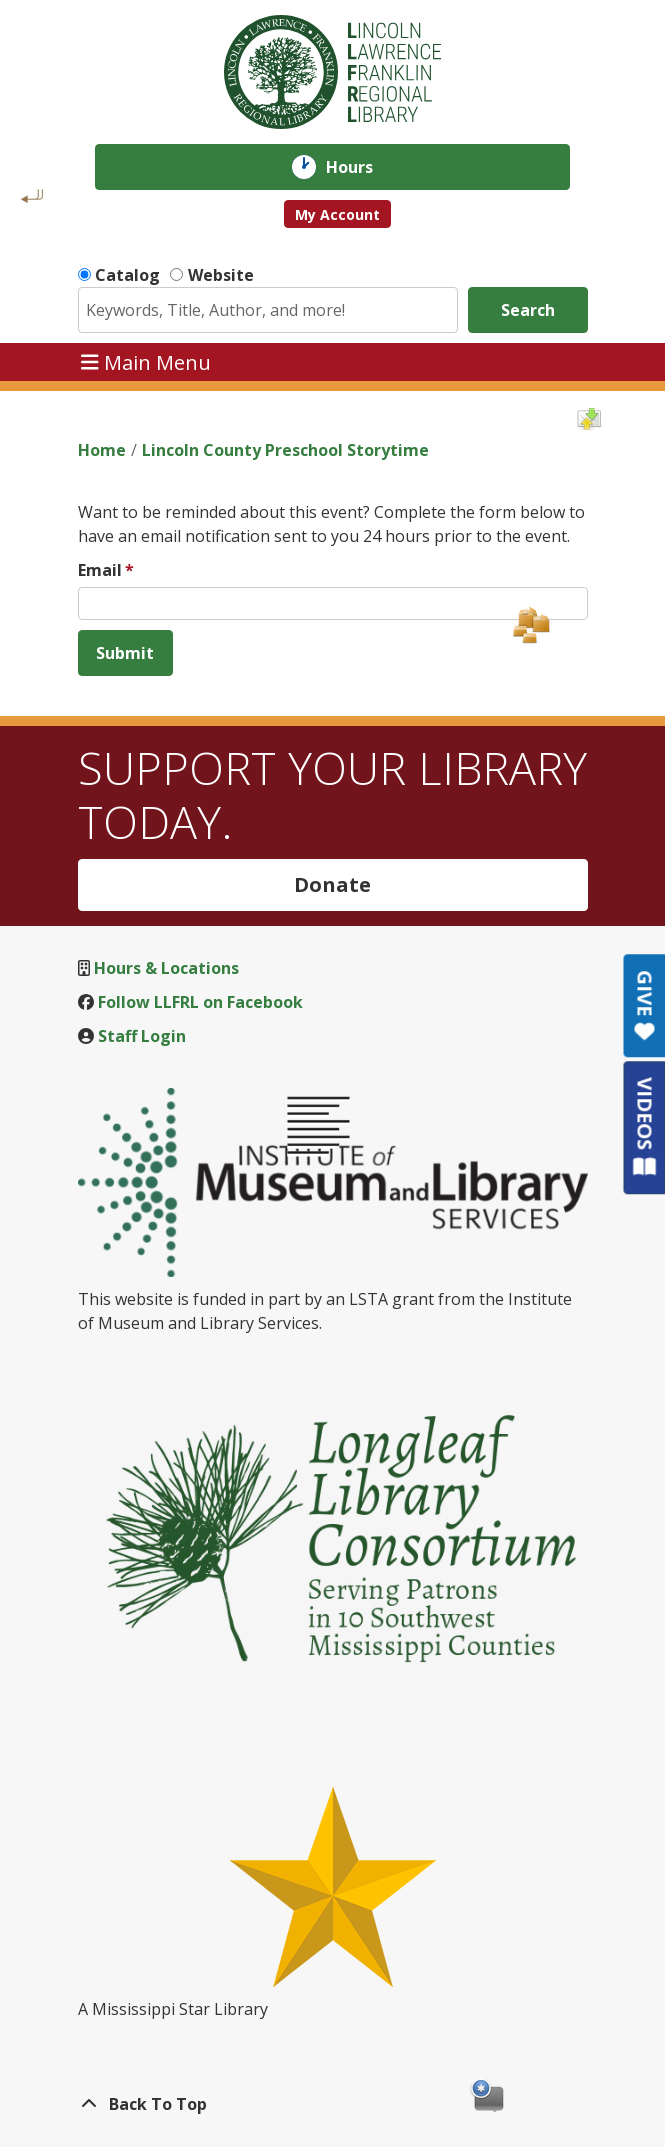 This screenshot has height=2148, width=665. Describe the element at coordinates (530, 622) in the screenshot. I see `install new software or applications` at that location.